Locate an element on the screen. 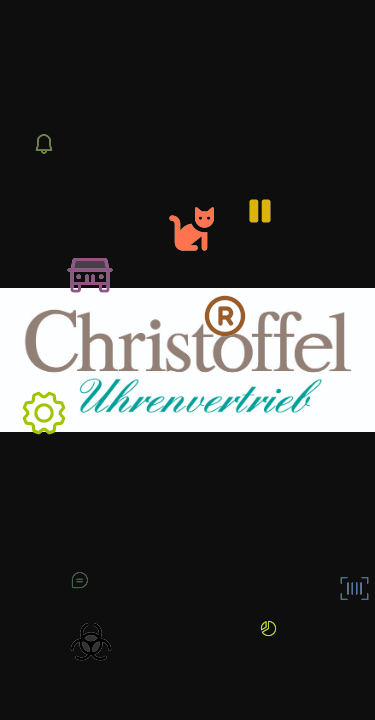 This screenshot has height=720, width=375. scan a barcode is located at coordinates (354, 588).